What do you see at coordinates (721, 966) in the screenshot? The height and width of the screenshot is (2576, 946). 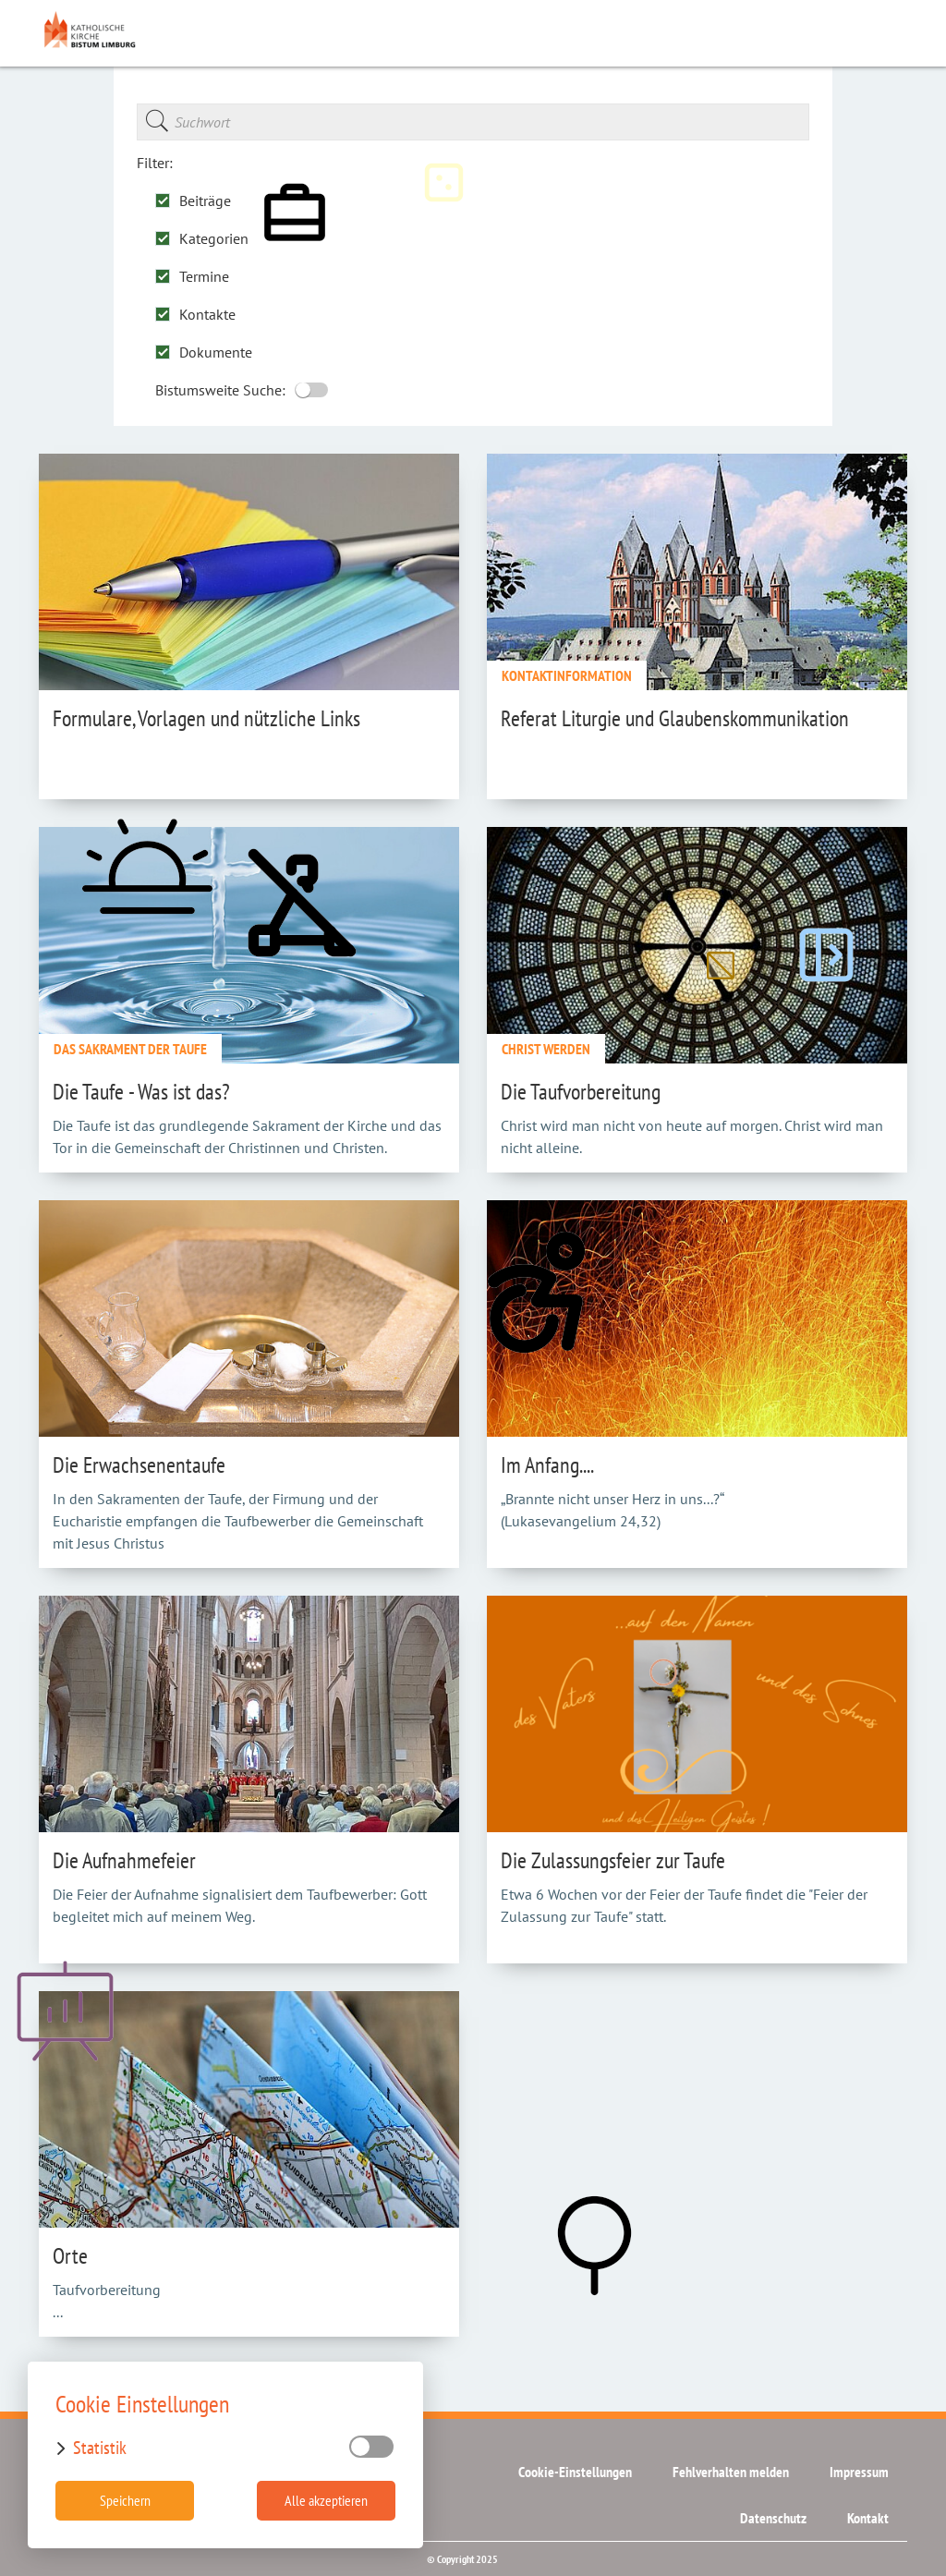 I see `indicates missing or unavailable image content` at bounding box center [721, 966].